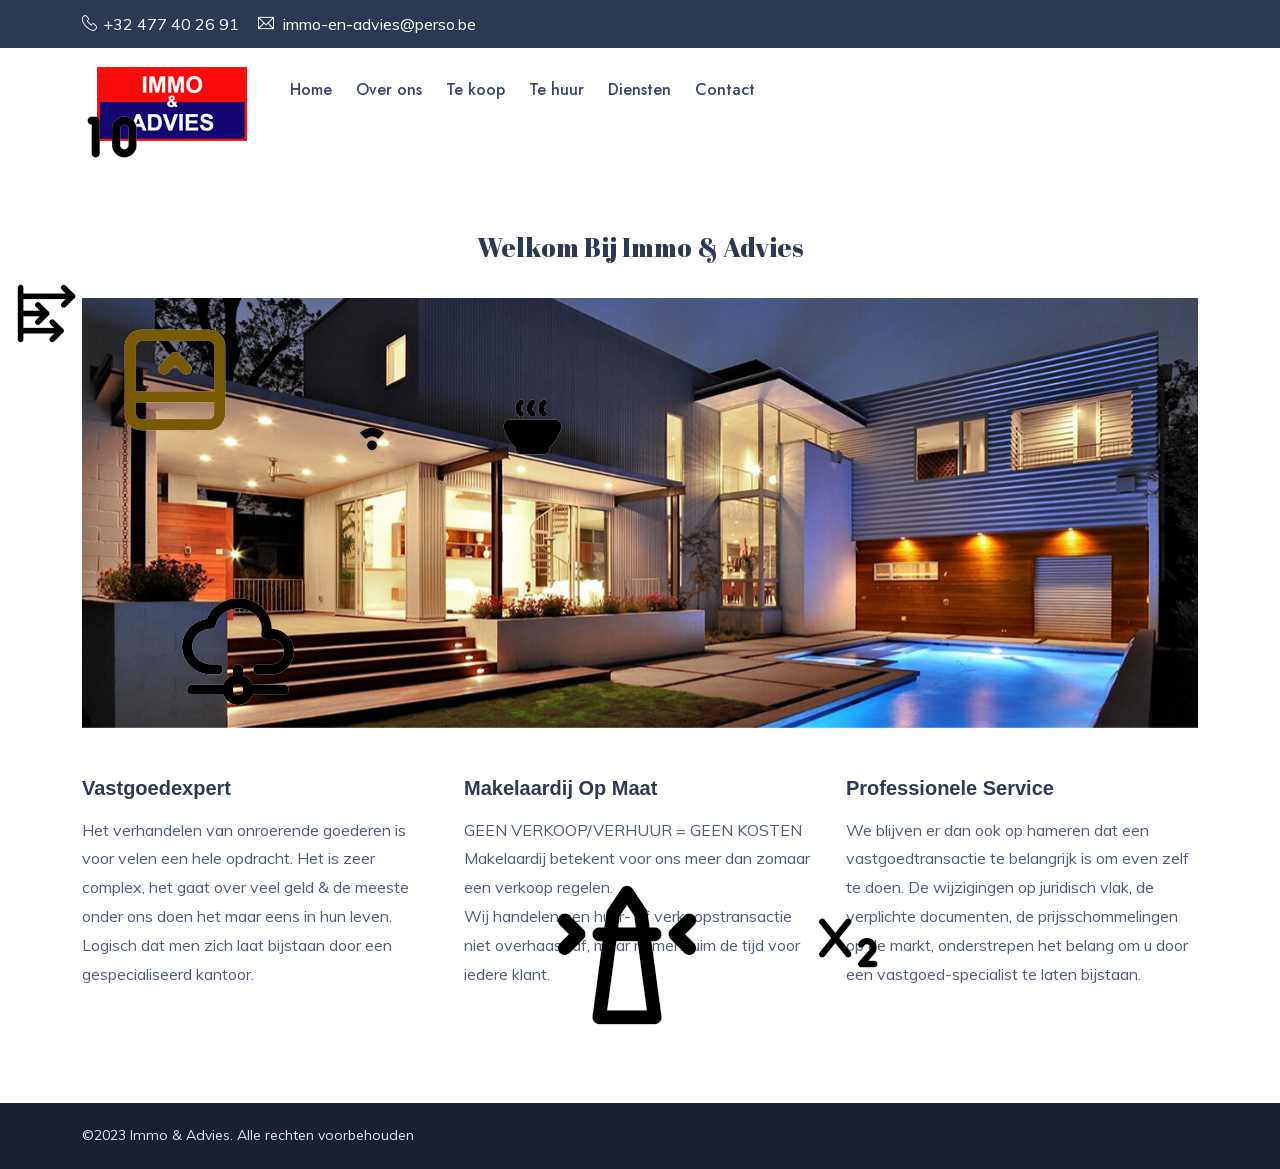 The width and height of the screenshot is (1280, 1169). I want to click on view data flow or process direction, so click(46, 313).